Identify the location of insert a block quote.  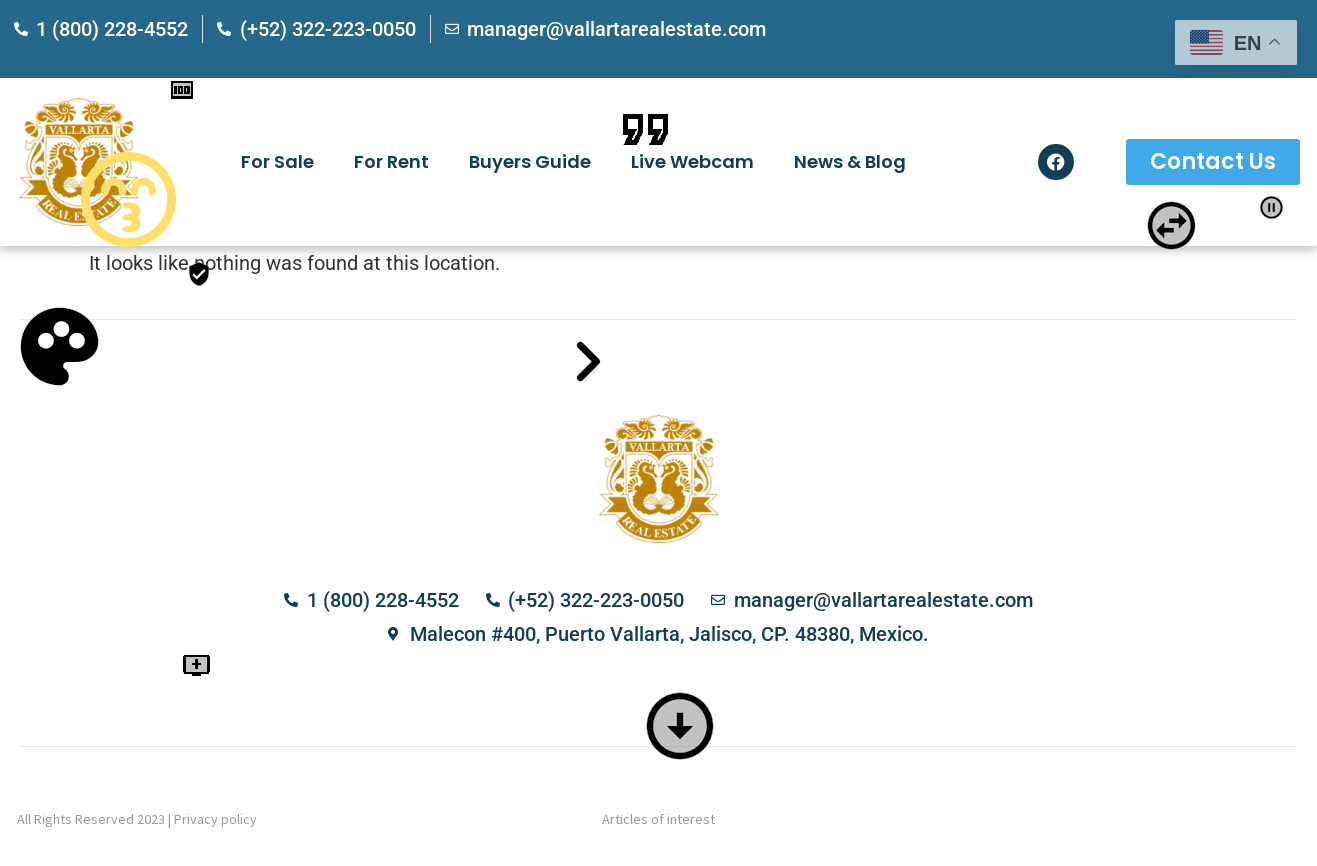
(645, 129).